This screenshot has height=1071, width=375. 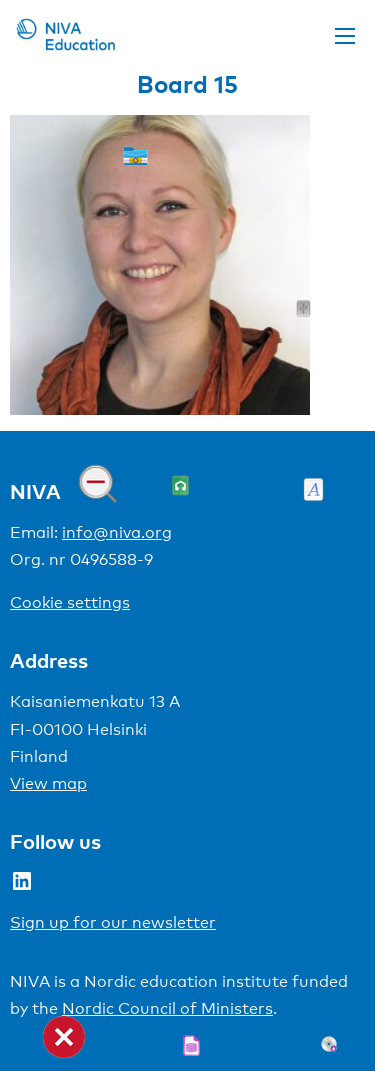 What do you see at coordinates (135, 156) in the screenshot?
I see `open pokémon collection folder` at bounding box center [135, 156].